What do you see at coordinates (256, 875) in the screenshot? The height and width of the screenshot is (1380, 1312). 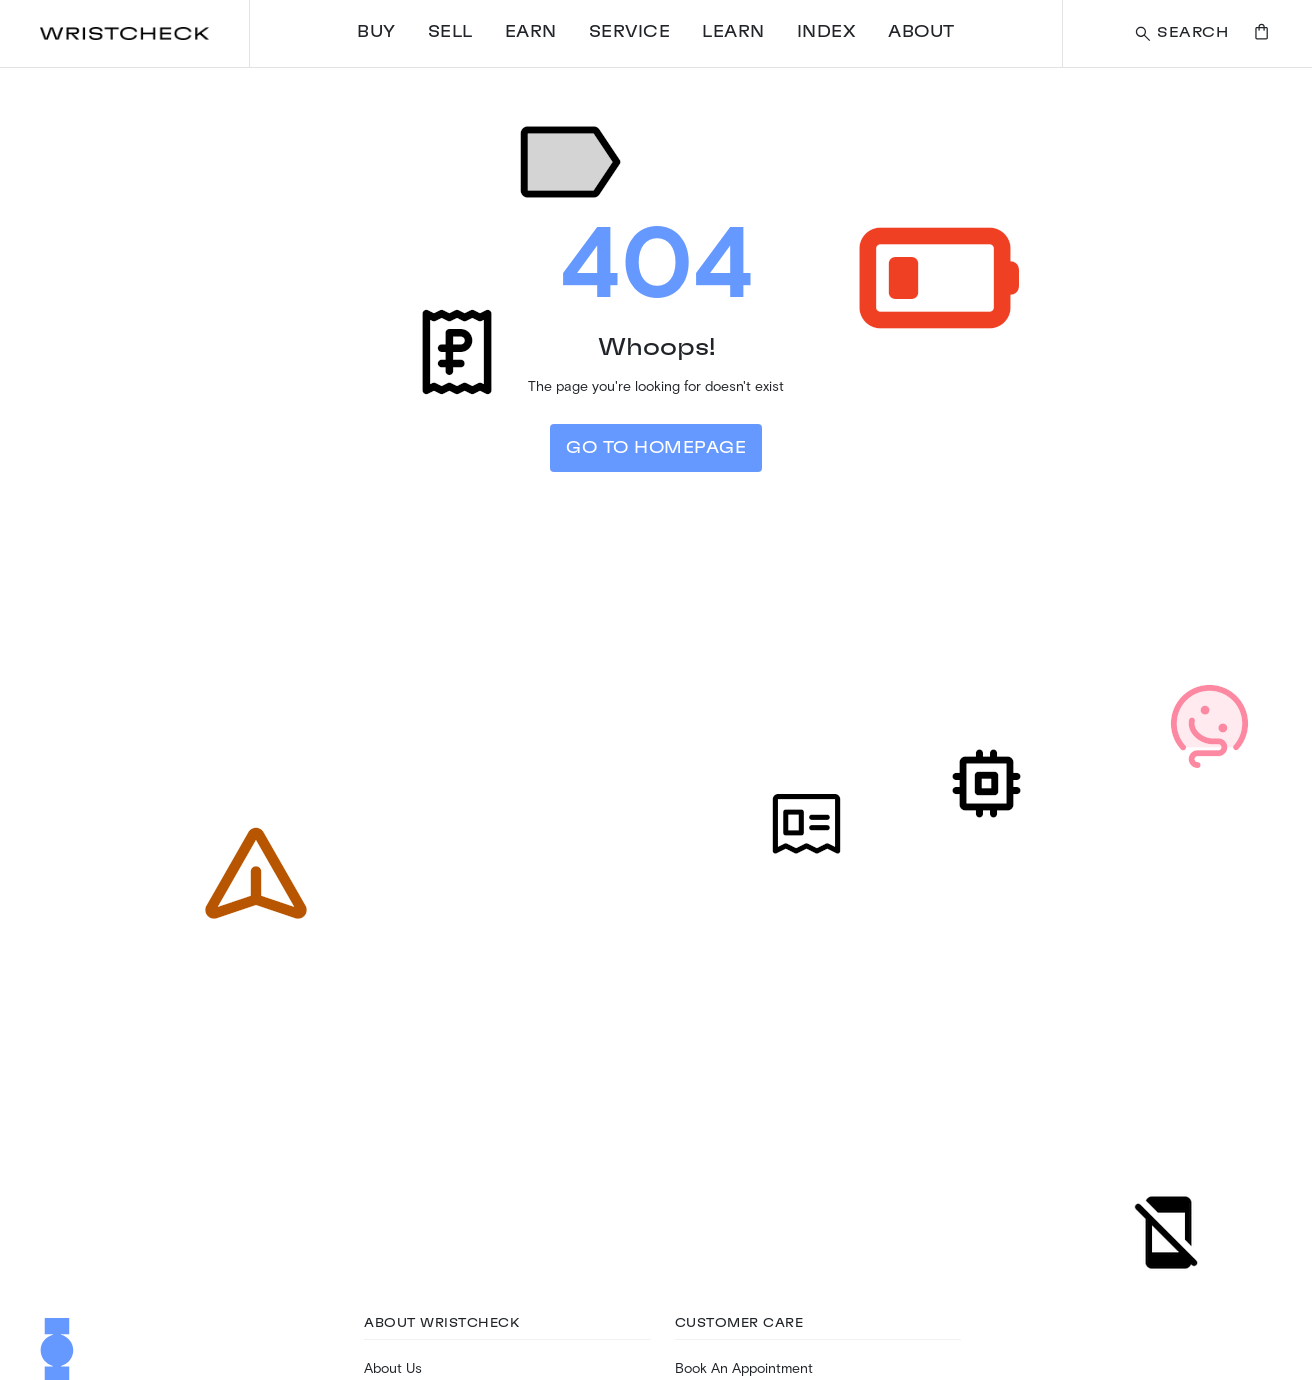 I see `send a message or email` at bounding box center [256, 875].